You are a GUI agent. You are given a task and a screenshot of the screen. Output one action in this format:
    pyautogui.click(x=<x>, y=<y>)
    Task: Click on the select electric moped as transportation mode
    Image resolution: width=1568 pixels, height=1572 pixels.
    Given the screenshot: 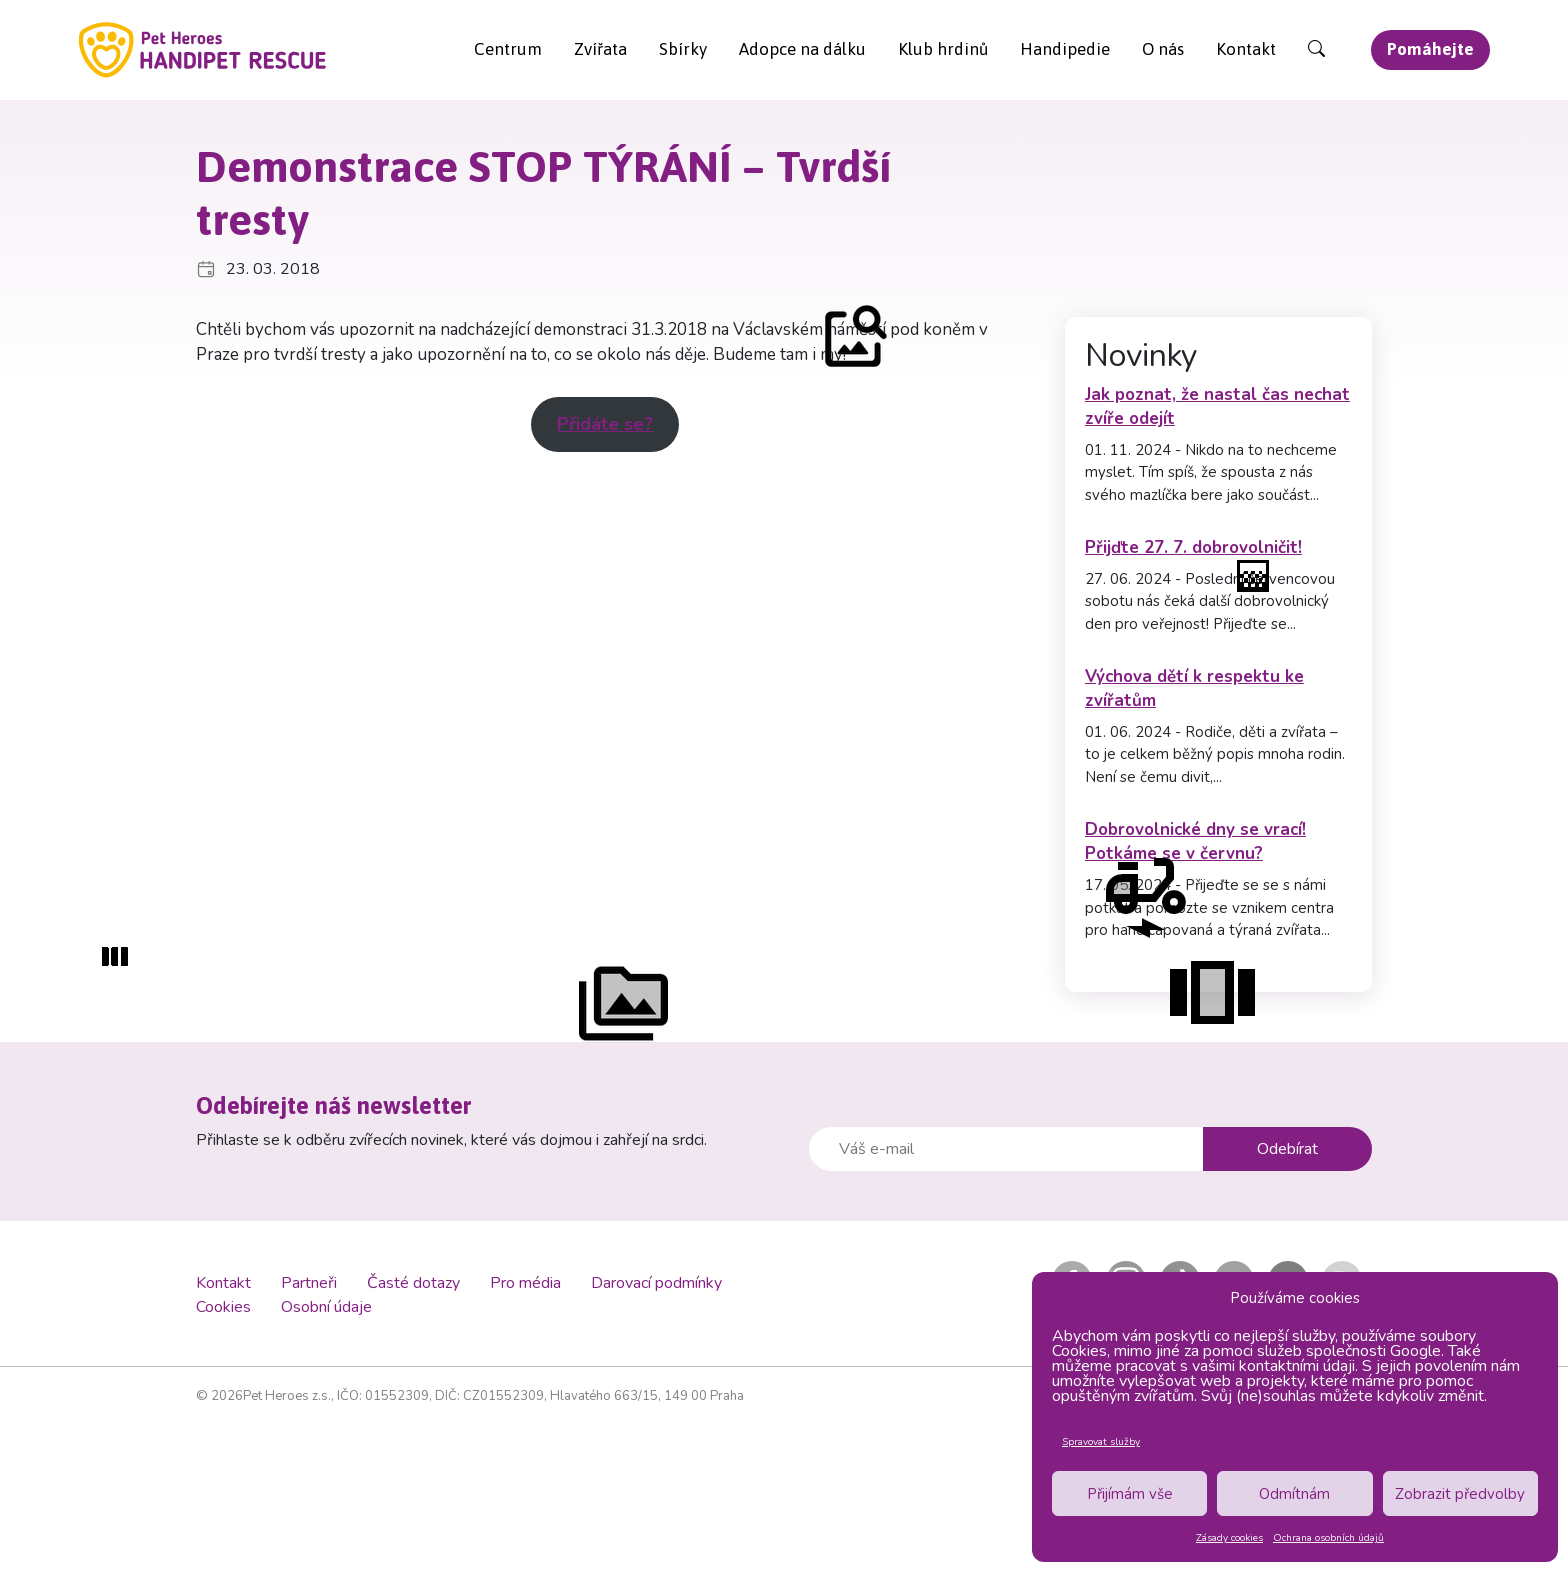 What is the action you would take?
    pyautogui.click(x=1146, y=894)
    